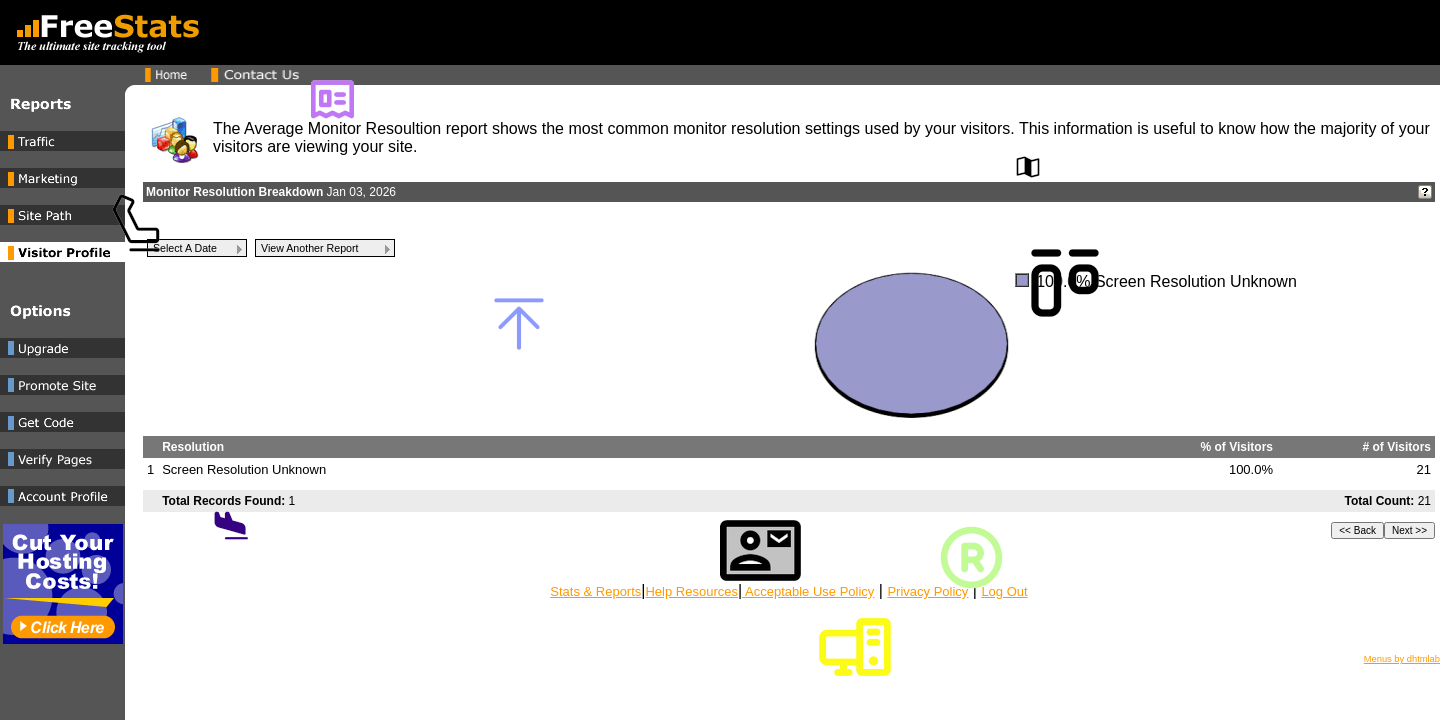 The image size is (1440, 720). Describe the element at coordinates (332, 98) in the screenshot. I see `view news or articles` at that location.